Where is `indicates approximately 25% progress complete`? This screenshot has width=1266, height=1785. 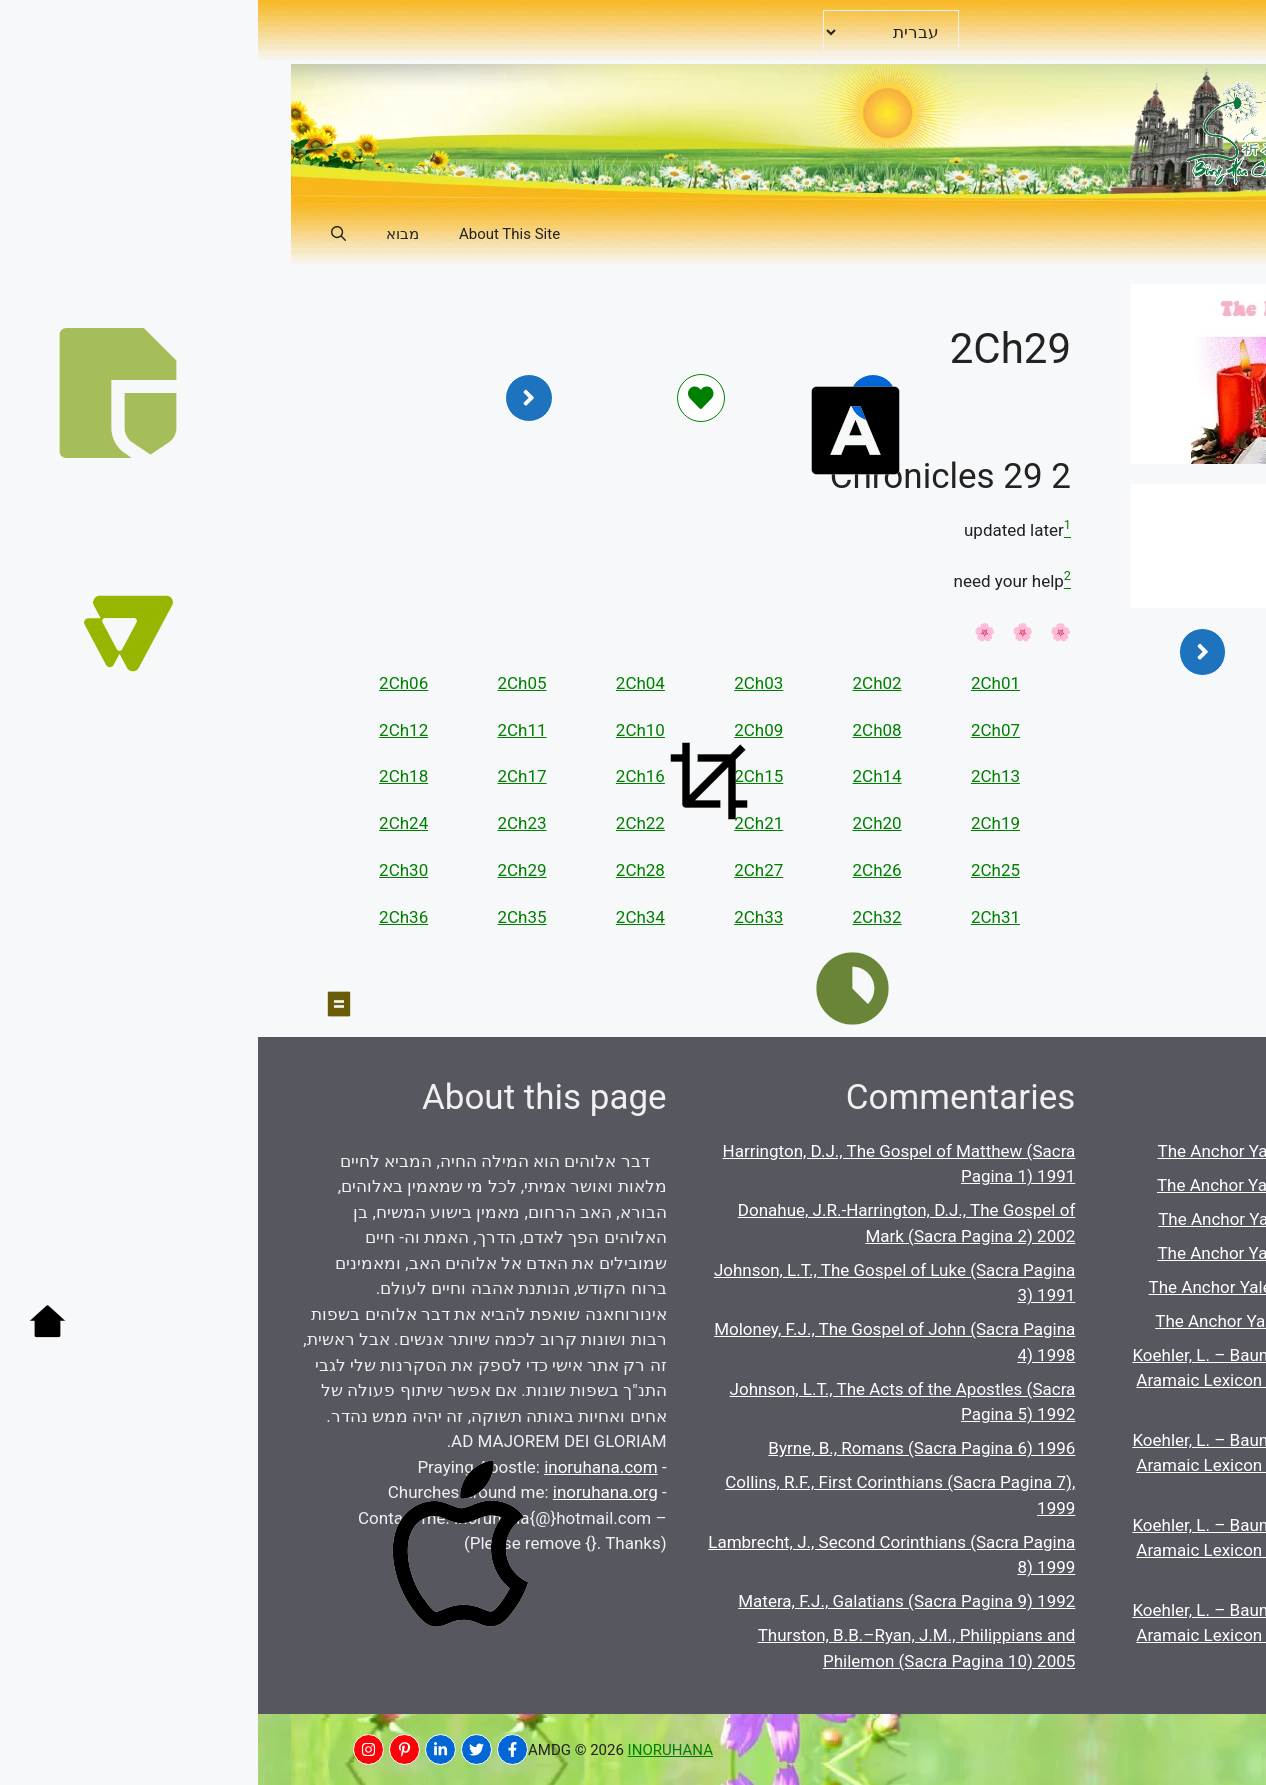
indicates approximately 25% progress complete is located at coordinates (852, 988).